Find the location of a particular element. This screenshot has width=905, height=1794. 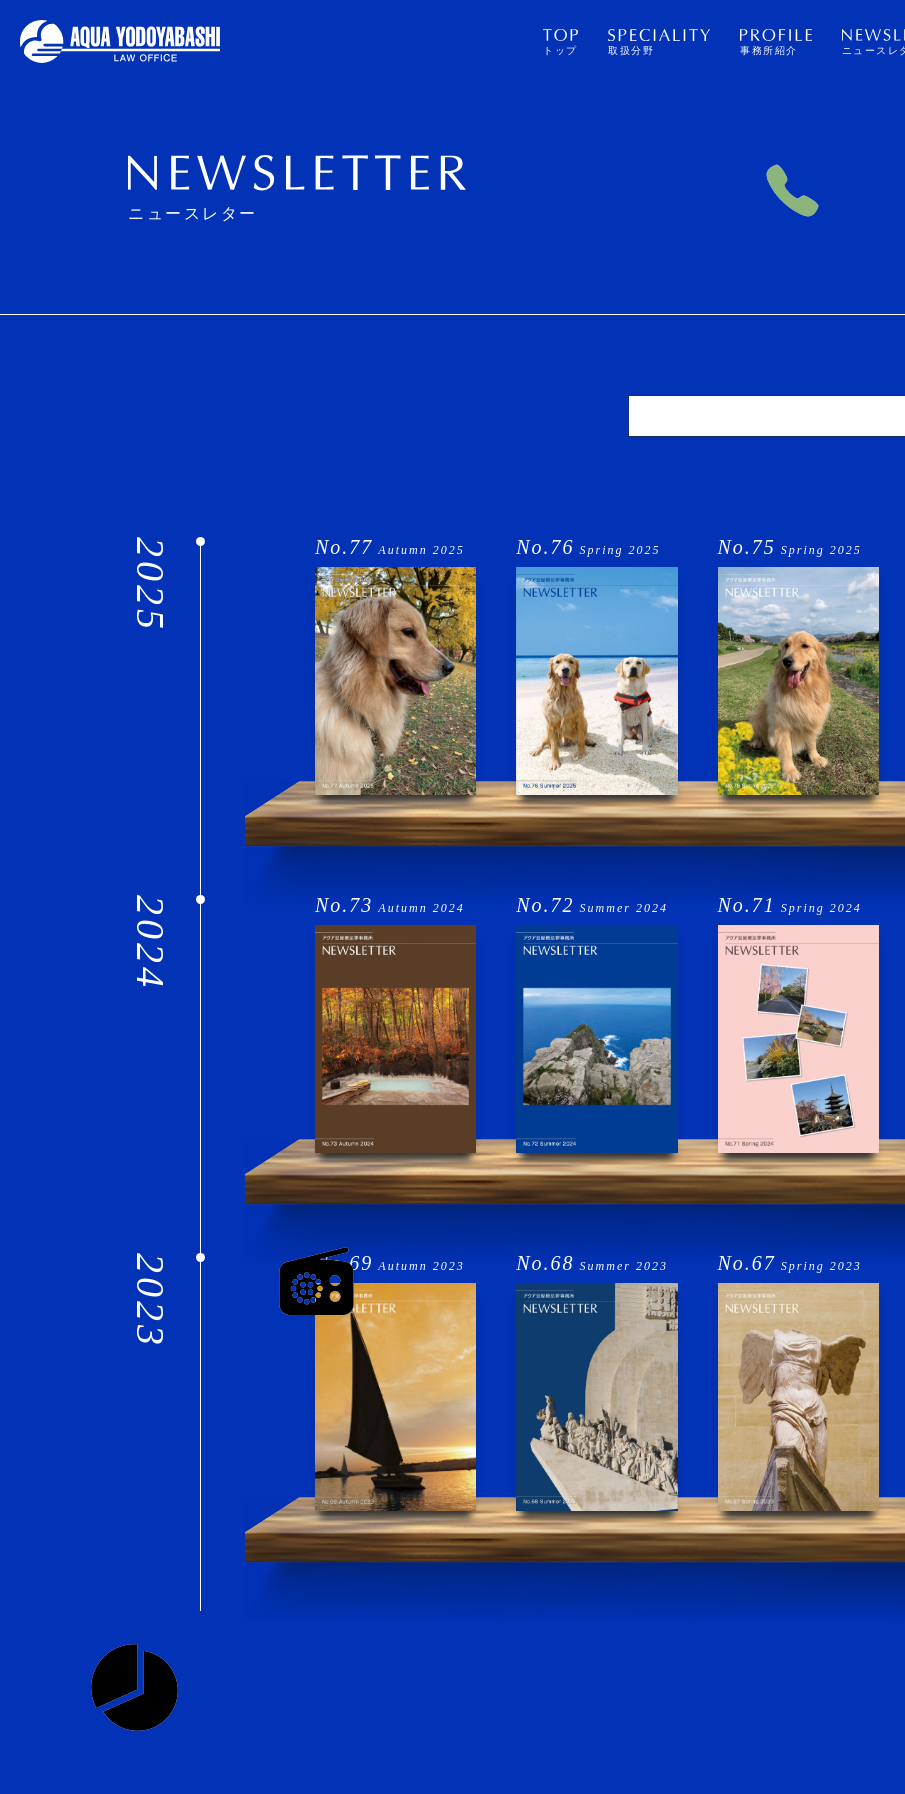

make a phone call is located at coordinates (792, 190).